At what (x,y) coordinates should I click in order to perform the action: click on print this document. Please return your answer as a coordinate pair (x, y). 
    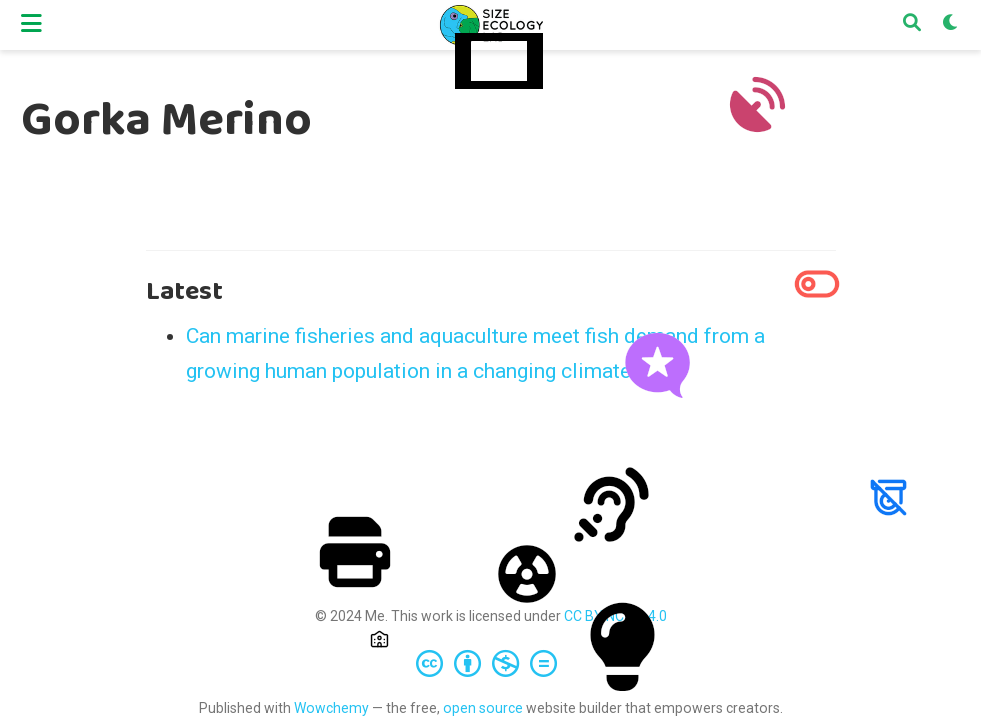
    Looking at the image, I should click on (355, 552).